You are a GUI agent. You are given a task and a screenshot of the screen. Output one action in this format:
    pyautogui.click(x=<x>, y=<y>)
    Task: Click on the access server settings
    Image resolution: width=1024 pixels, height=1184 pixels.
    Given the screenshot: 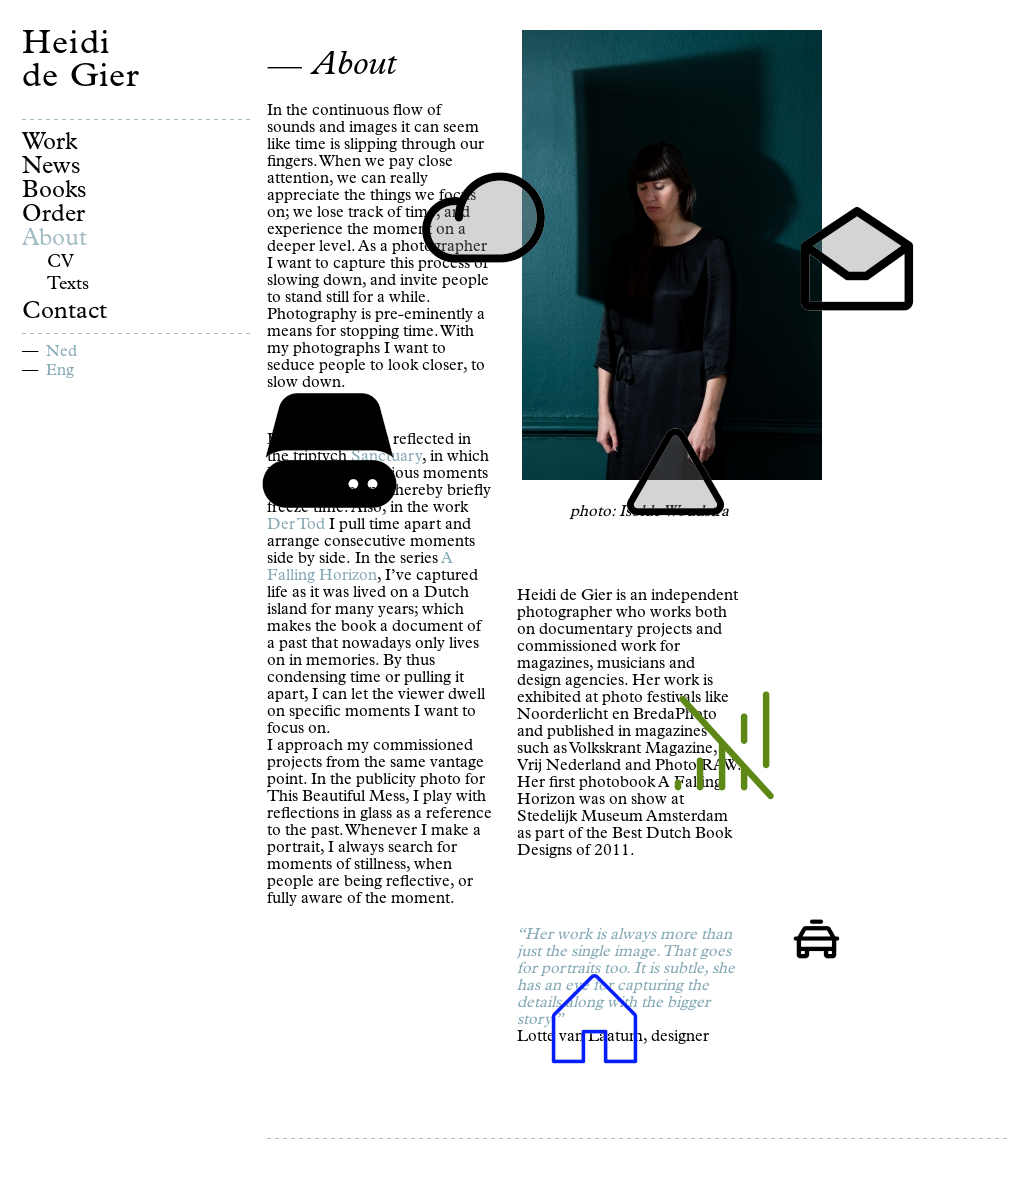 What is the action you would take?
    pyautogui.click(x=329, y=450)
    